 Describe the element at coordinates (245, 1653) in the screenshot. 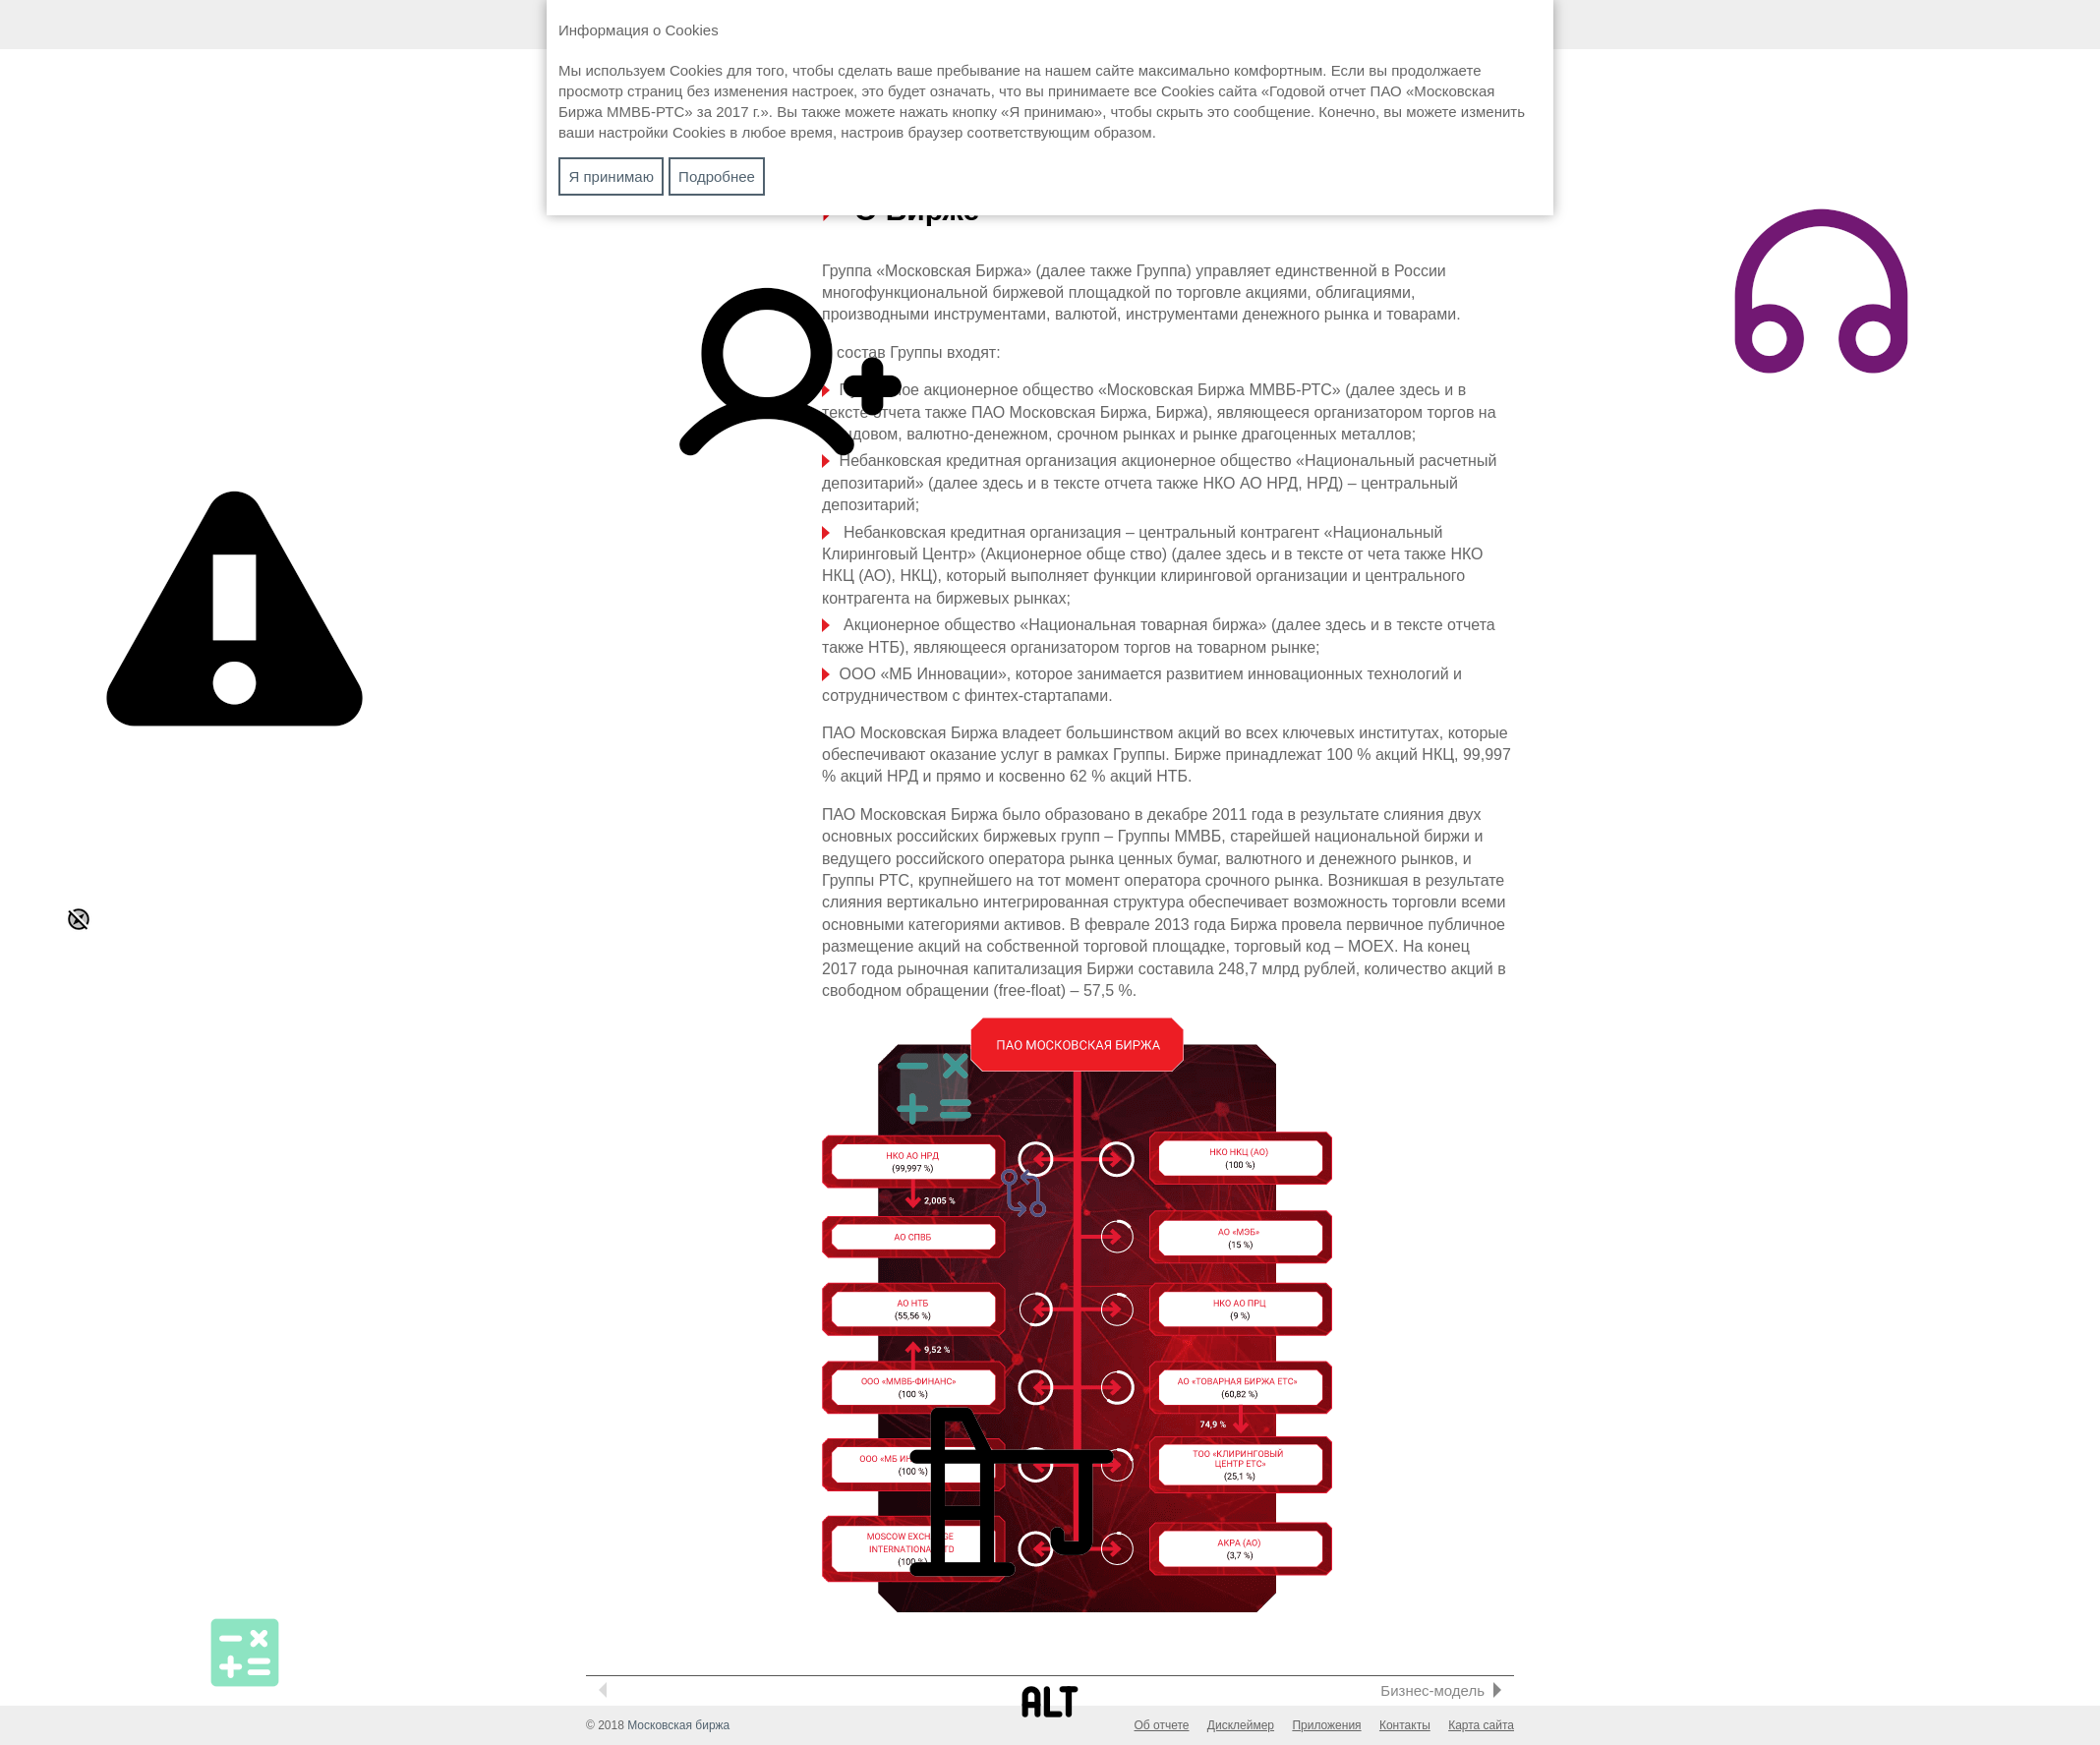

I see `open calculator or math tools` at that location.